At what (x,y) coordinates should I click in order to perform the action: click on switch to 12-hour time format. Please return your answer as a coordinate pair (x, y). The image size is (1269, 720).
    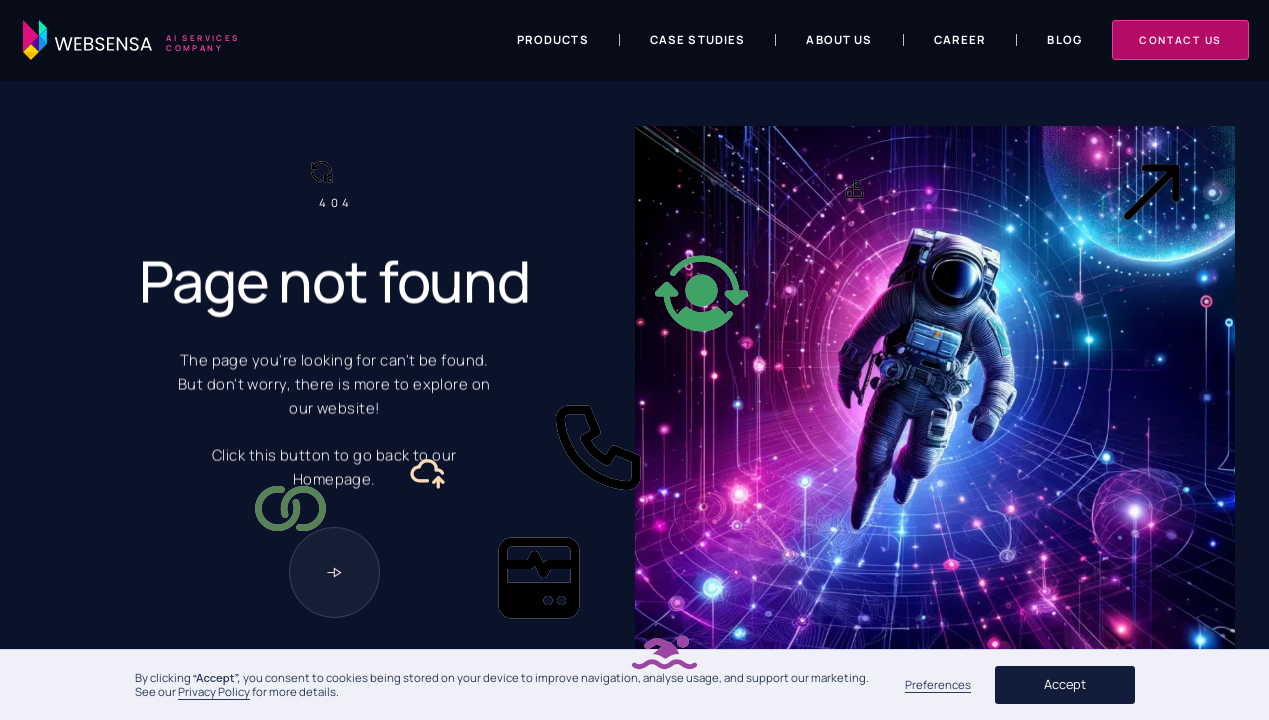
    Looking at the image, I should click on (321, 171).